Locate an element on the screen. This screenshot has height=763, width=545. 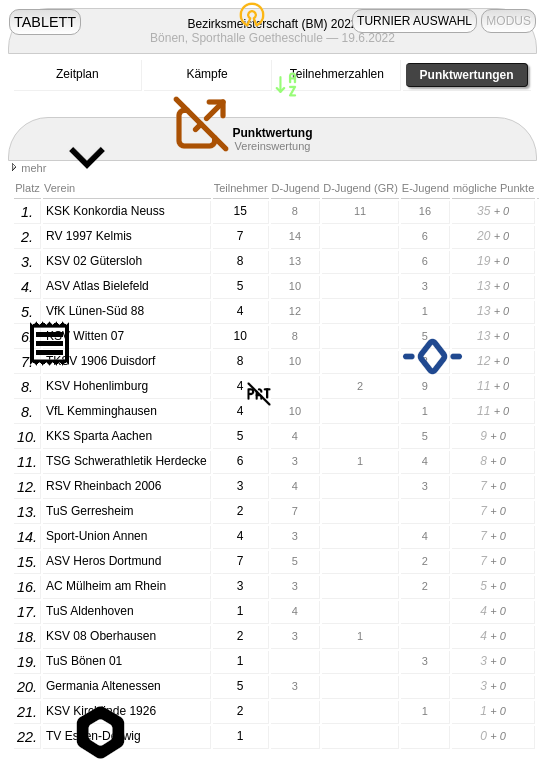
align keyframe to horizontal center is located at coordinates (432, 356).